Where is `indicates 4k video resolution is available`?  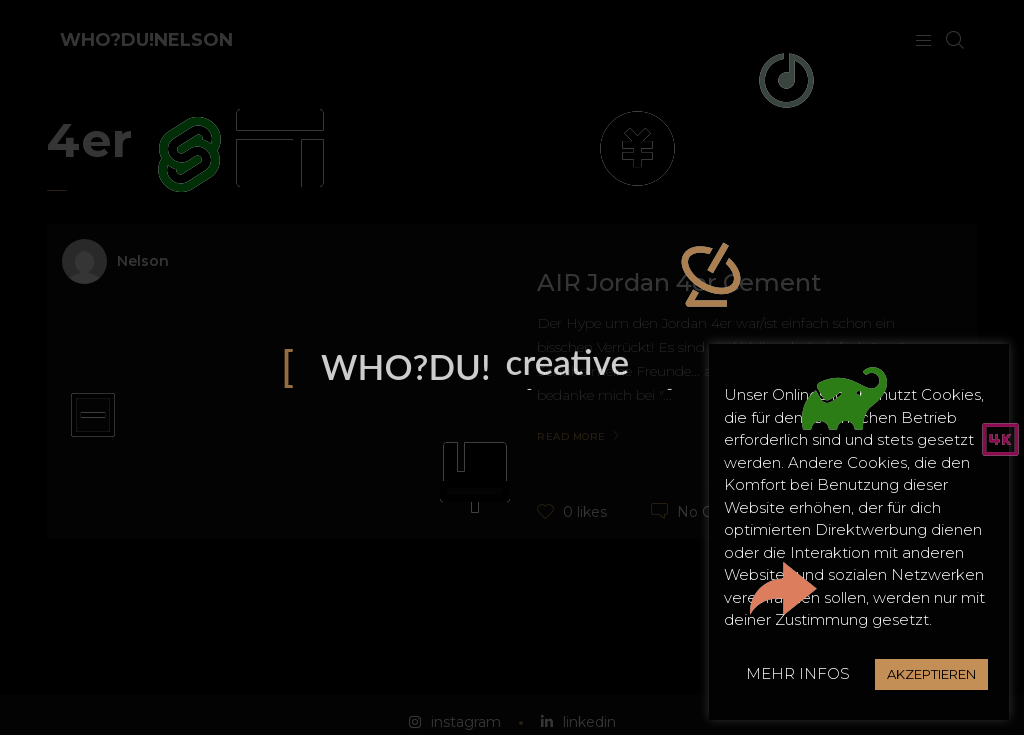
indicates 4k video resolution is available is located at coordinates (1000, 439).